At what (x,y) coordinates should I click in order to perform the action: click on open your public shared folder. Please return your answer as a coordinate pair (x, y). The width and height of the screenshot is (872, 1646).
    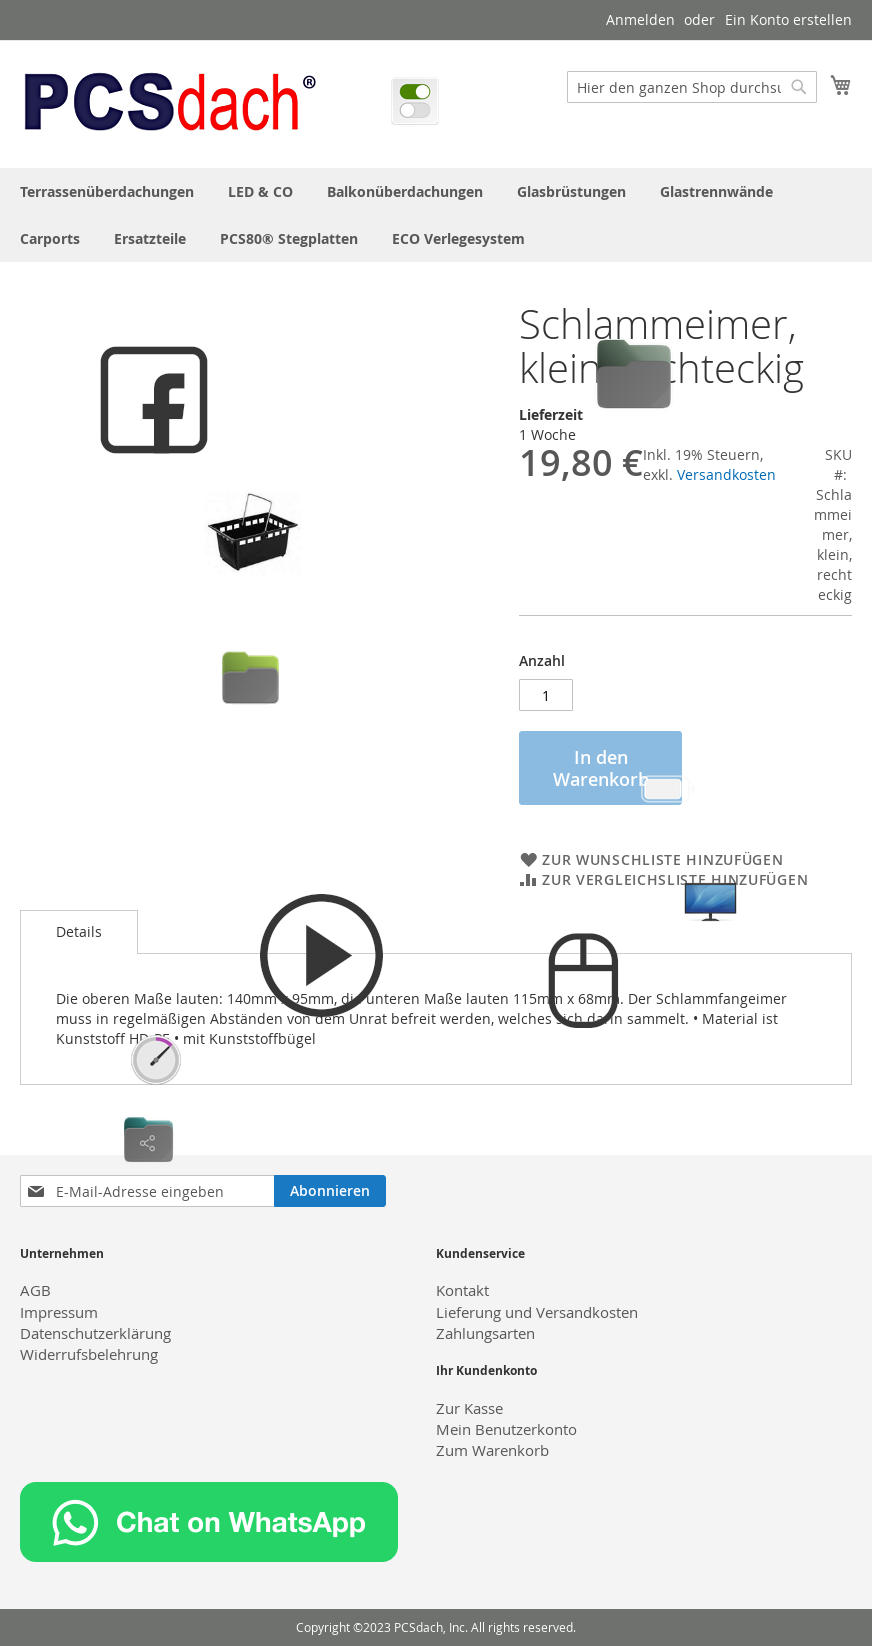
    Looking at the image, I should click on (148, 1139).